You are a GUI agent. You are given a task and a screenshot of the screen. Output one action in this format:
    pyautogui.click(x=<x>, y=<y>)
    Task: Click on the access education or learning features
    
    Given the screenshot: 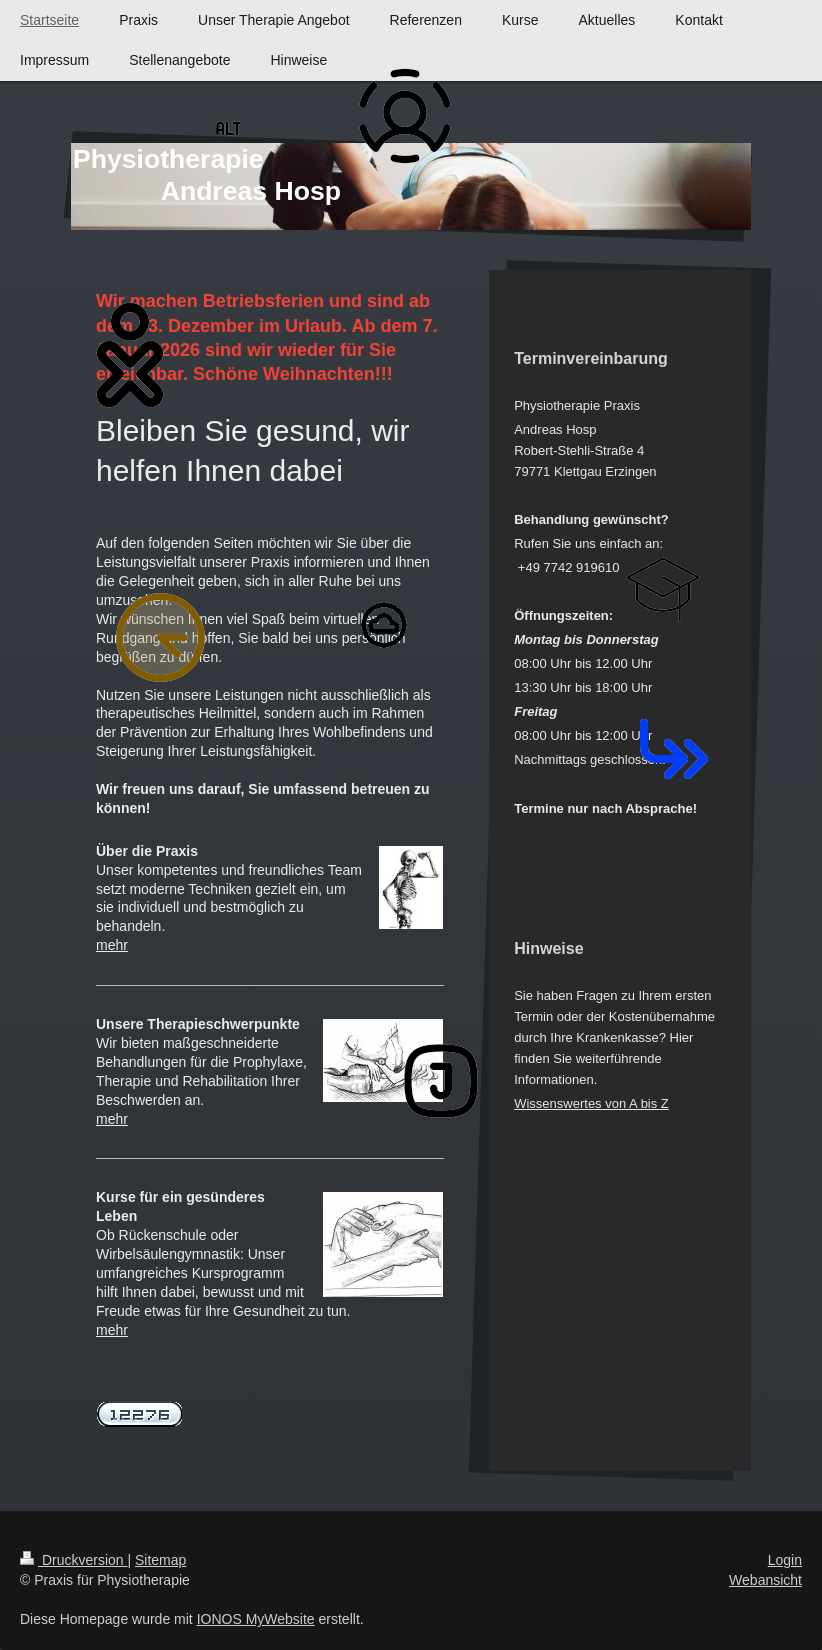 What is the action you would take?
    pyautogui.click(x=663, y=587)
    